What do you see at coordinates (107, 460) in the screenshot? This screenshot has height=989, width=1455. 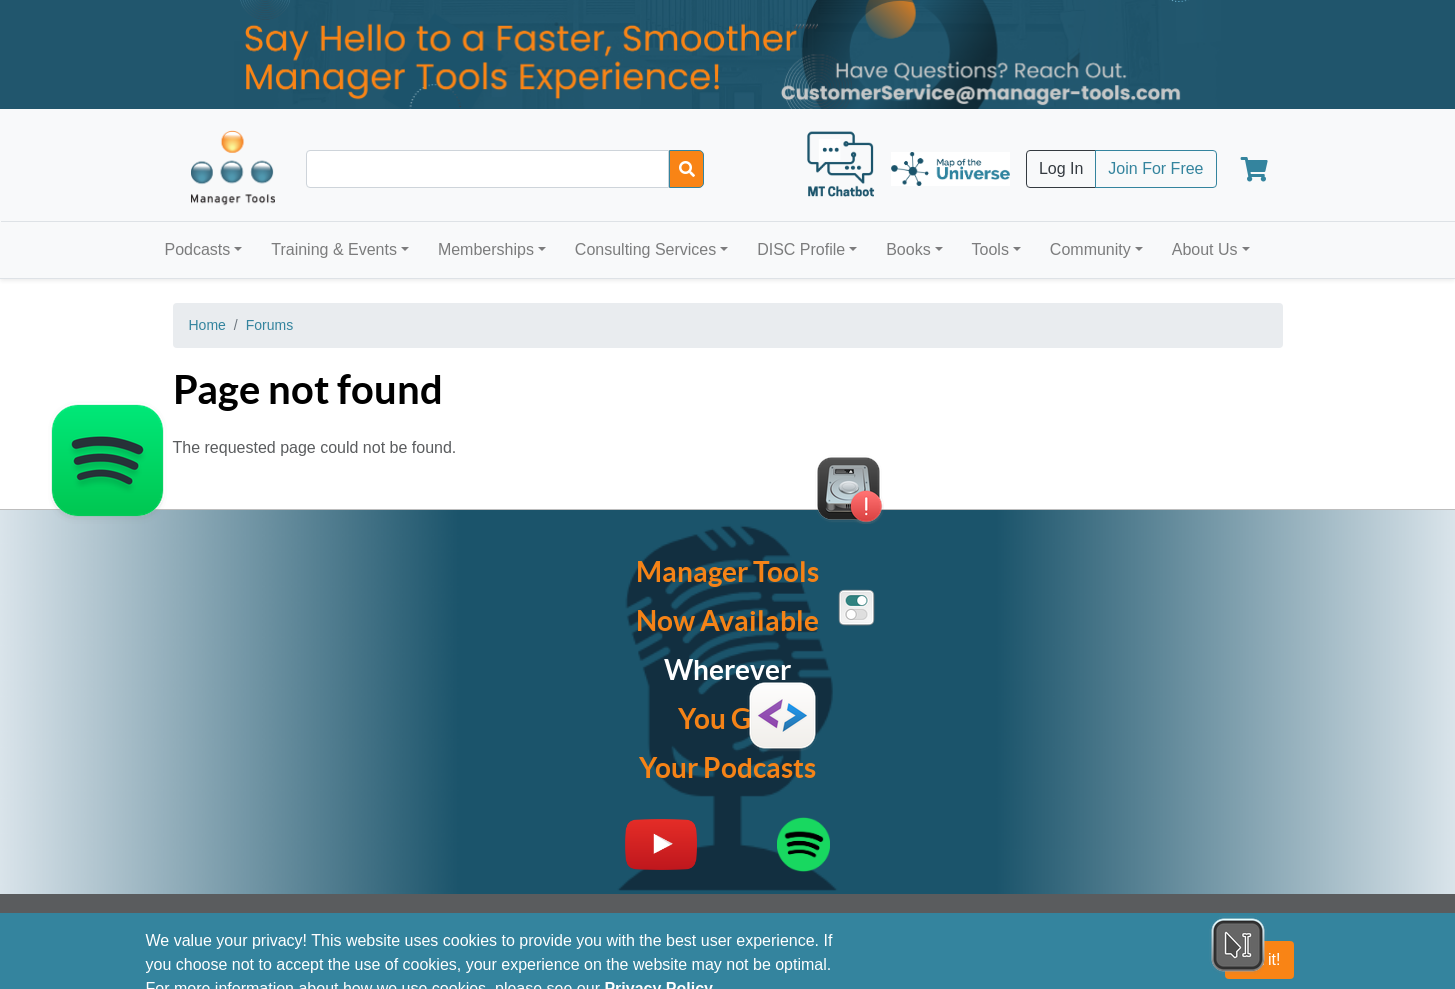 I see `open Spotify music streaming app` at bounding box center [107, 460].